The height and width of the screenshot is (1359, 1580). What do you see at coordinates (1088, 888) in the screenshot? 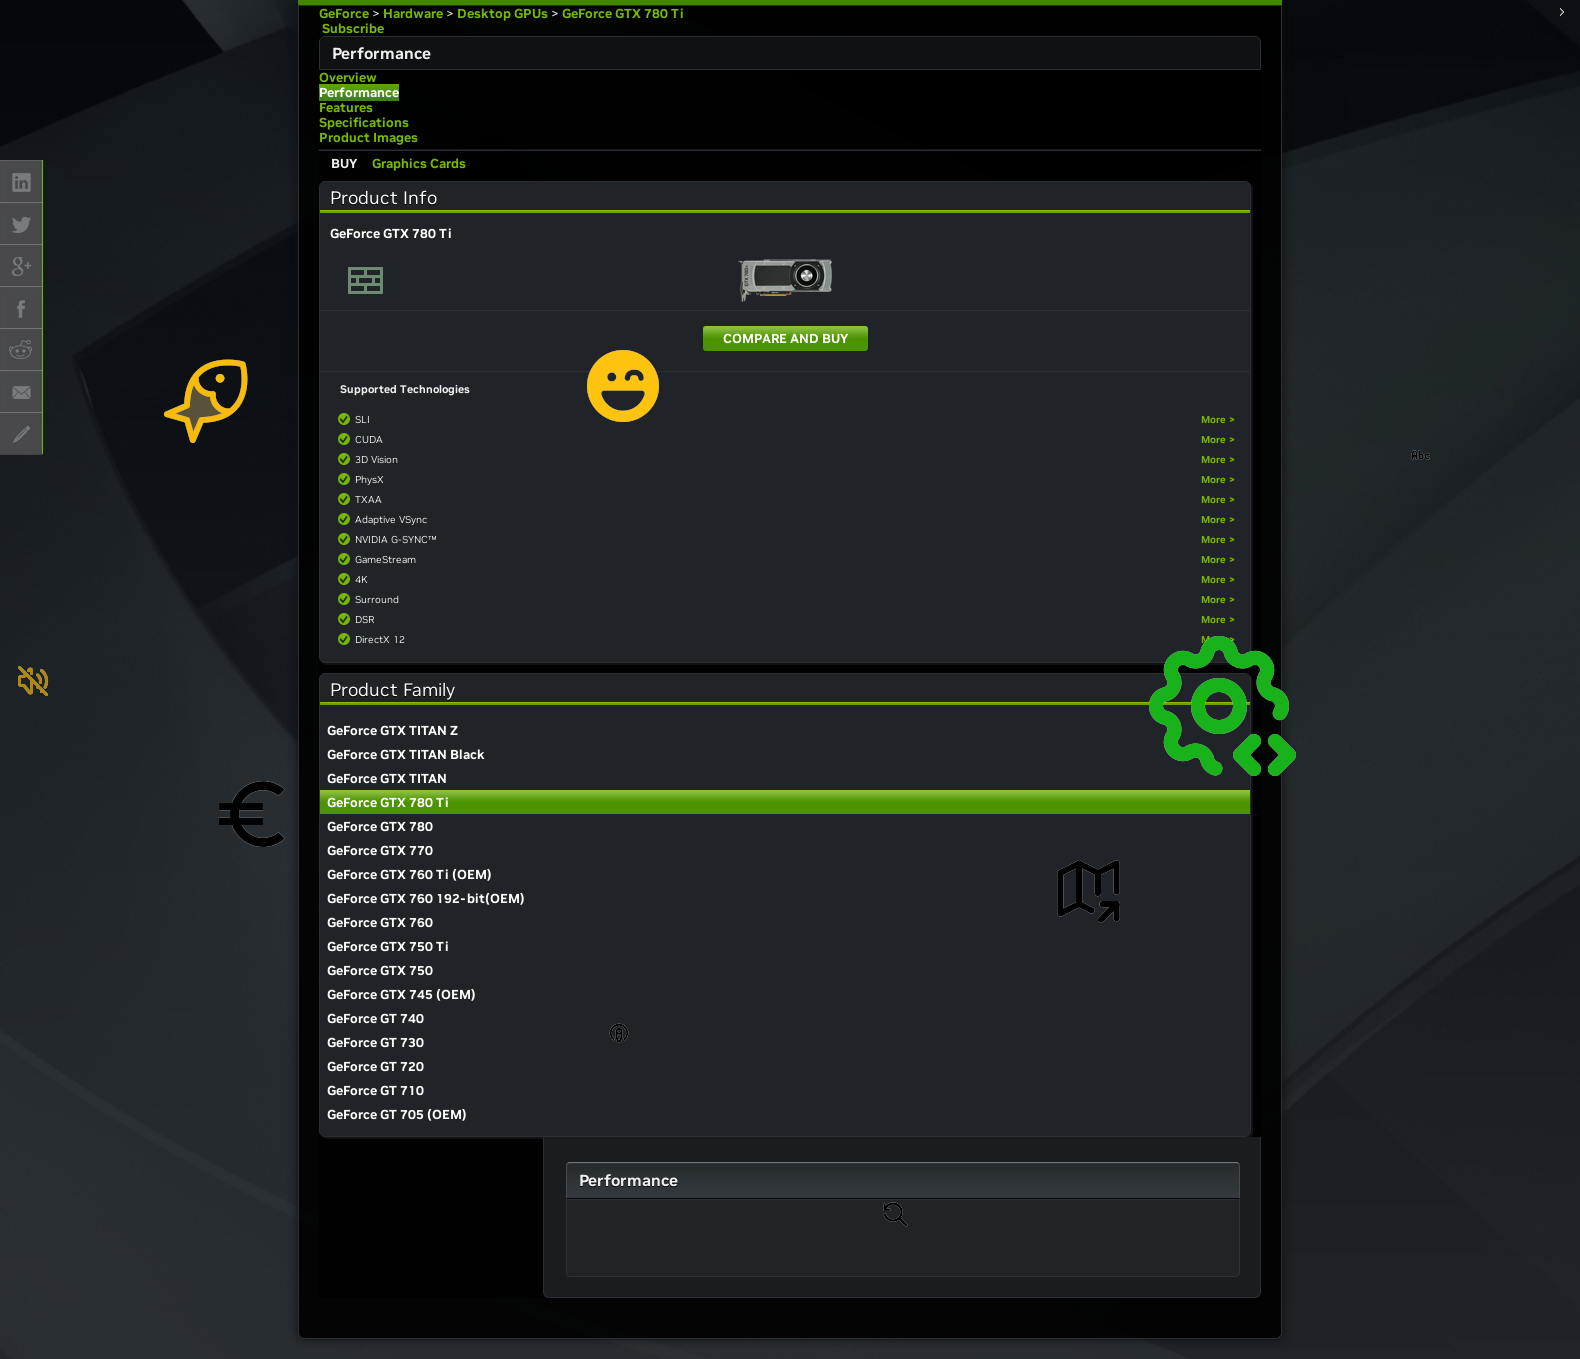
I see `share your current location` at bounding box center [1088, 888].